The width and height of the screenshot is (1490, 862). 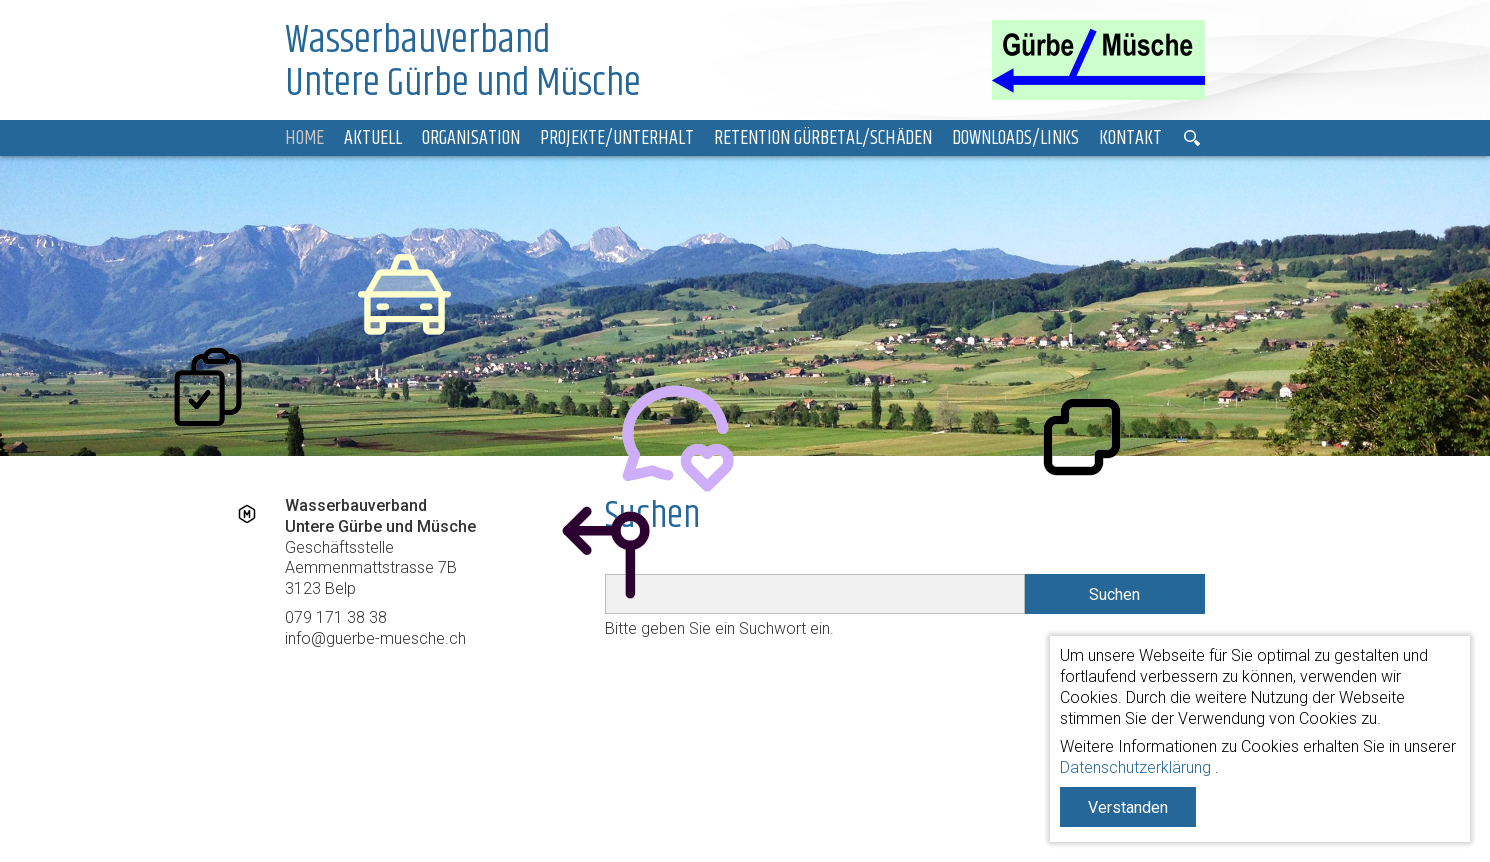 What do you see at coordinates (1082, 437) in the screenshot?
I see `combine or merge selected layers` at bounding box center [1082, 437].